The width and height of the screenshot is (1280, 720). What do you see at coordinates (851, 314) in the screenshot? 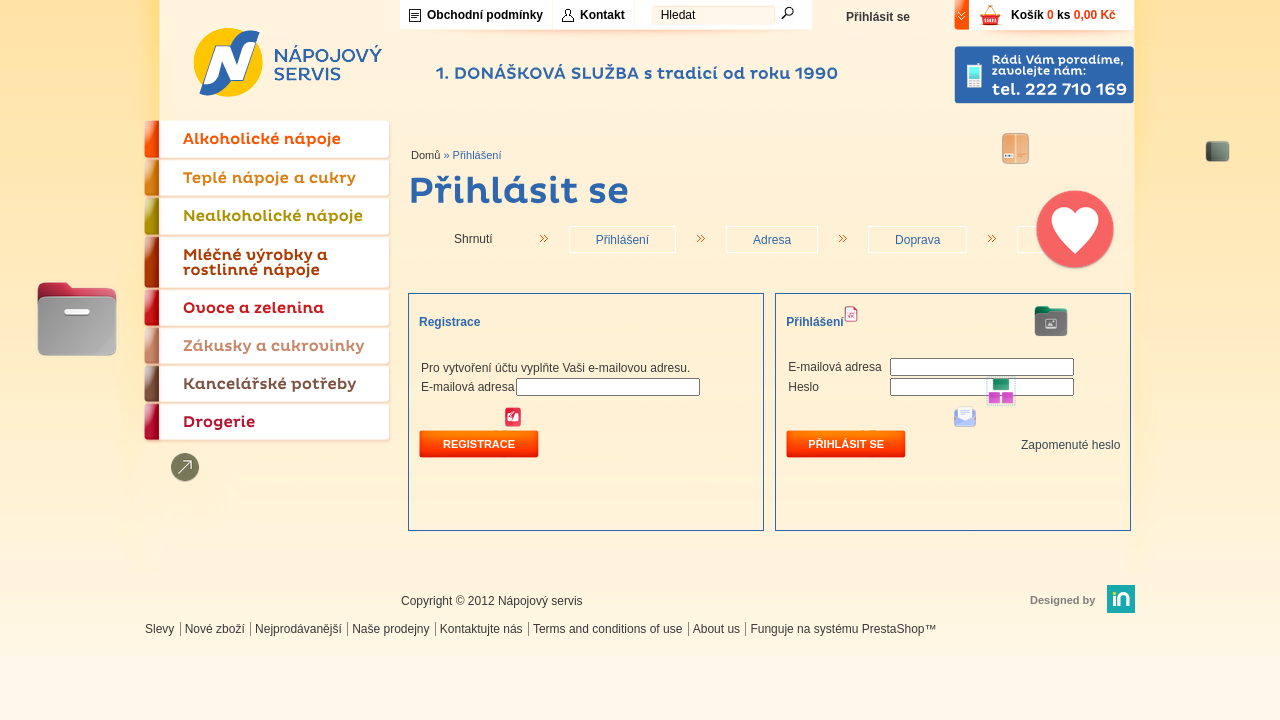
I see `open a mathematical formula document` at bounding box center [851, 314].